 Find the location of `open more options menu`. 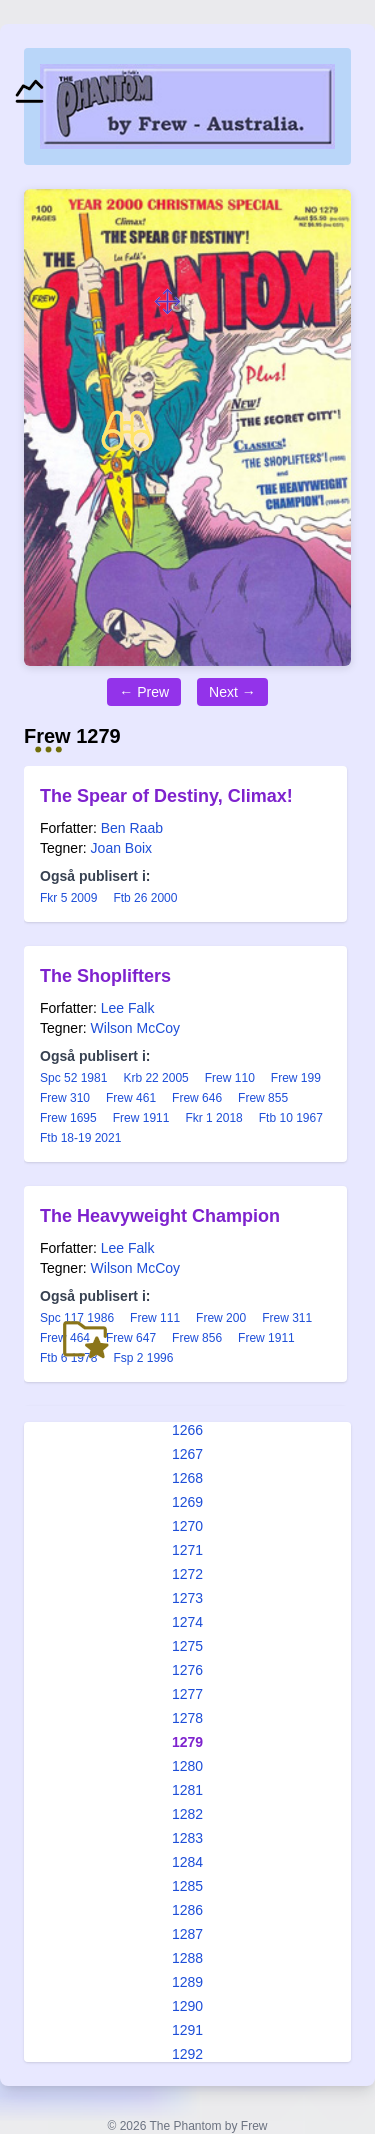

open more options menu is located at coordinates (48, 749).